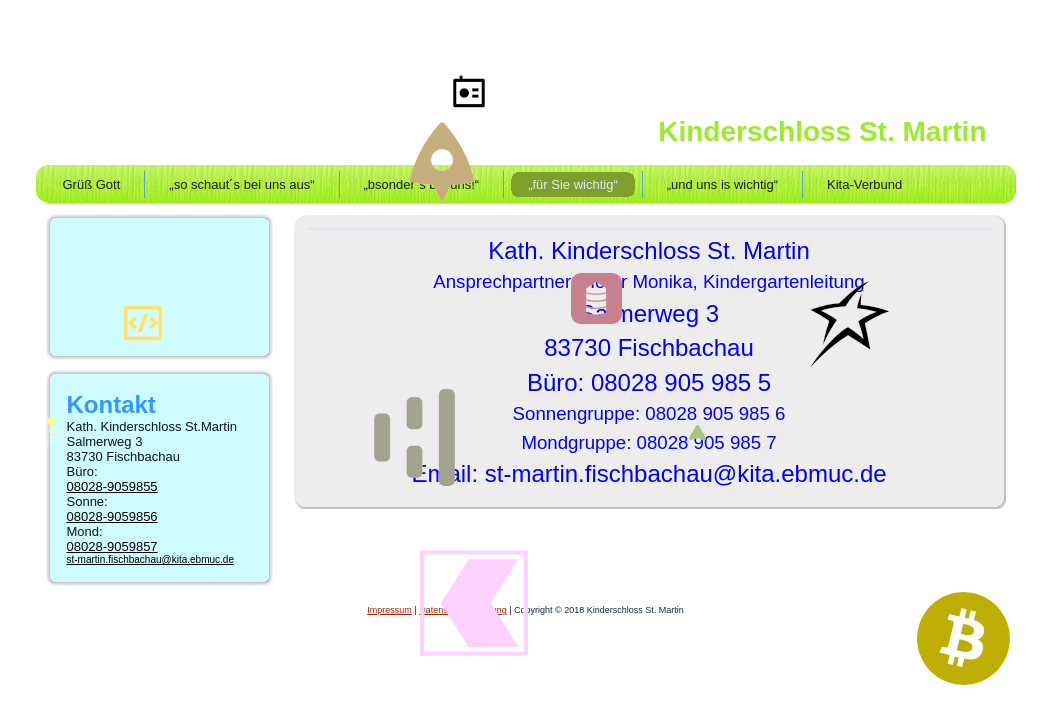 This screenshot has width=1051, height=720. I want to click on launch or start an application, so click(442, 160).